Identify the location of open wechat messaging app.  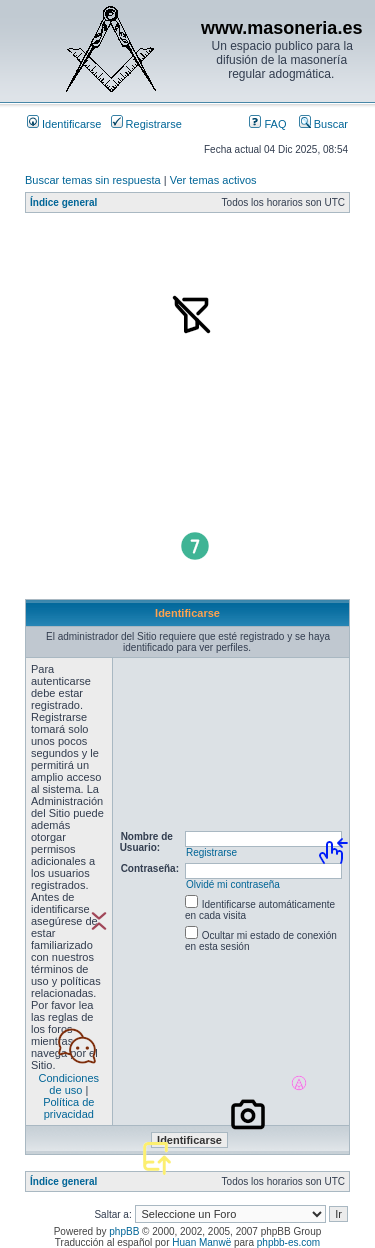
(77, 1046).